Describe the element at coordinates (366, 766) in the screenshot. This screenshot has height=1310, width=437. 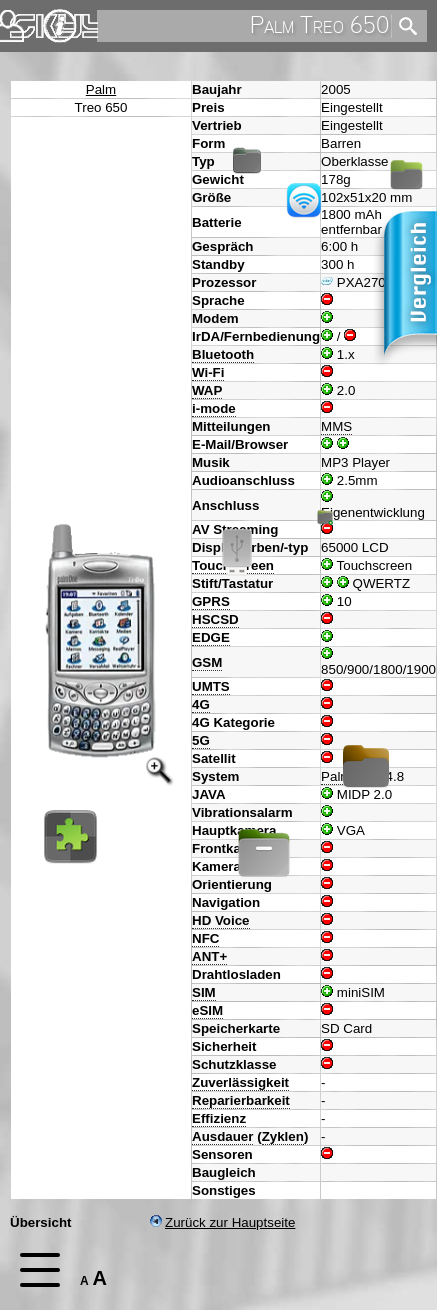
I see `indicates a folder is ready to accept a dragged item` at that location.